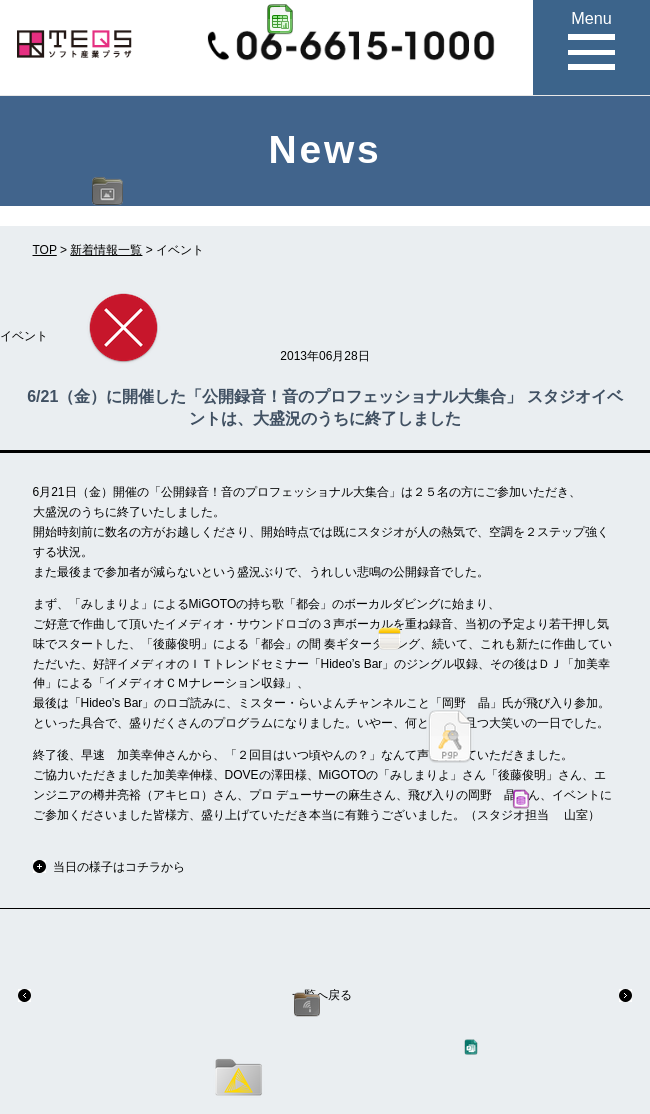 The width and height of the screenshot is (650, 1114). Describe the element at coordinates (123, 327) in the screenshot. I see `indicates a sync error with a shared file or folder` at that location.